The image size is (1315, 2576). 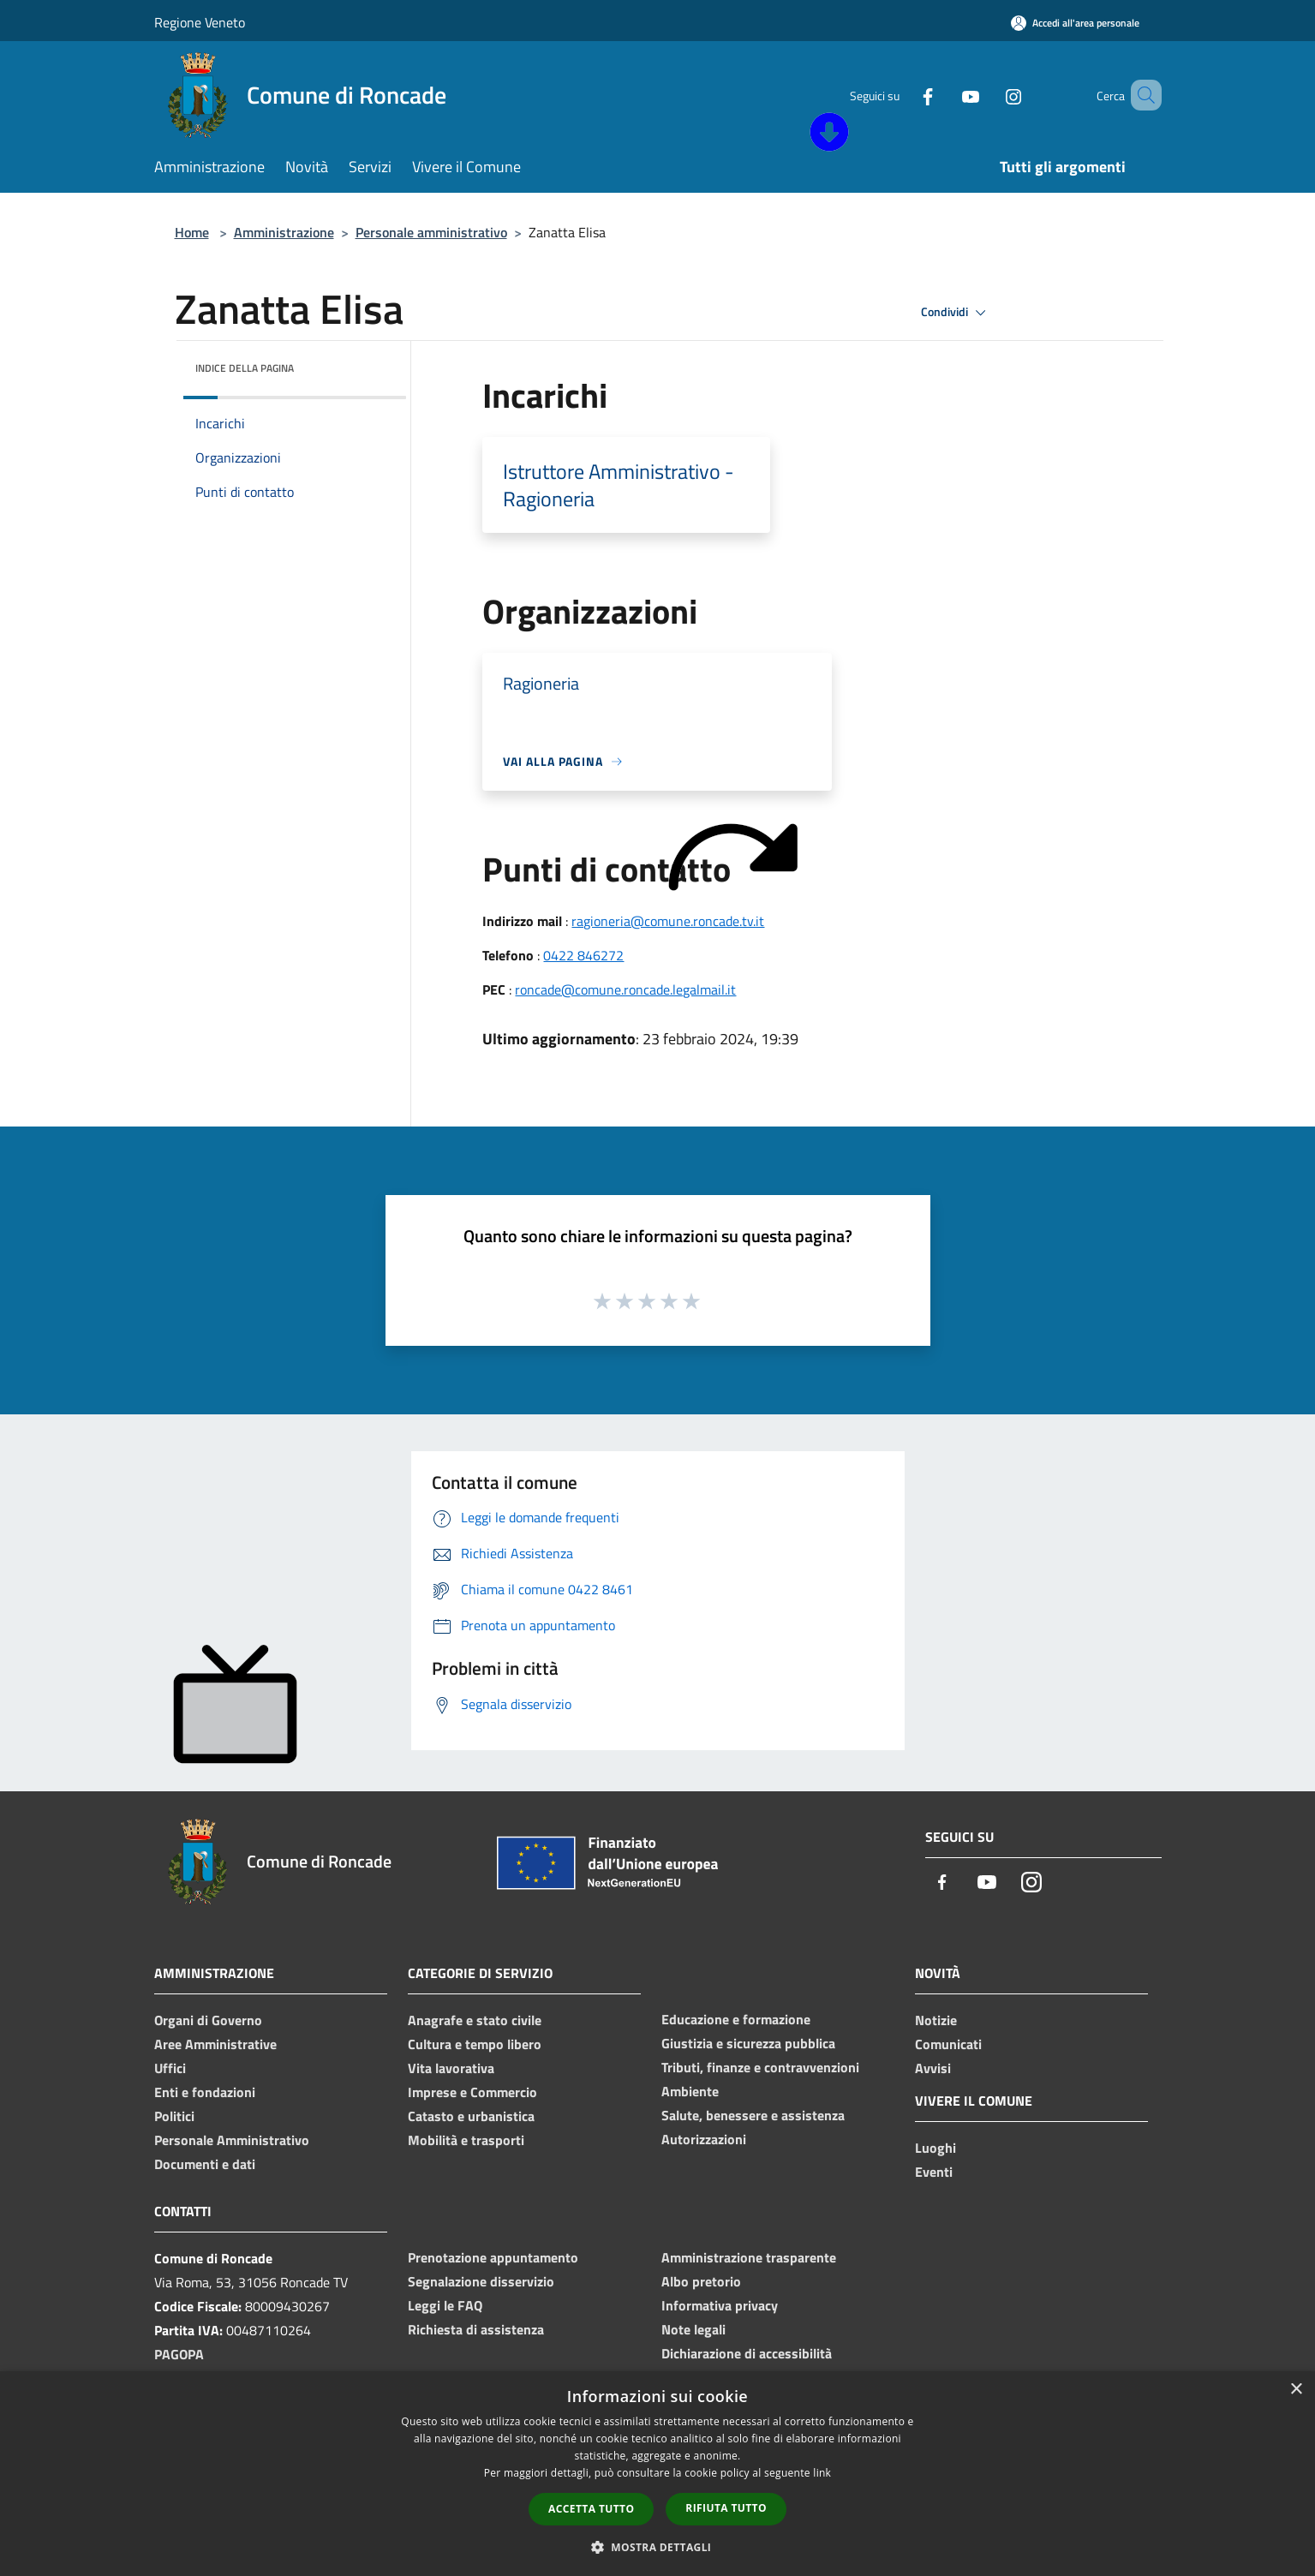 What do you see at coordinates (235, 1711) in the screenshot?
I see `access TV or video streaming features` at bounding box center [235, 1711].